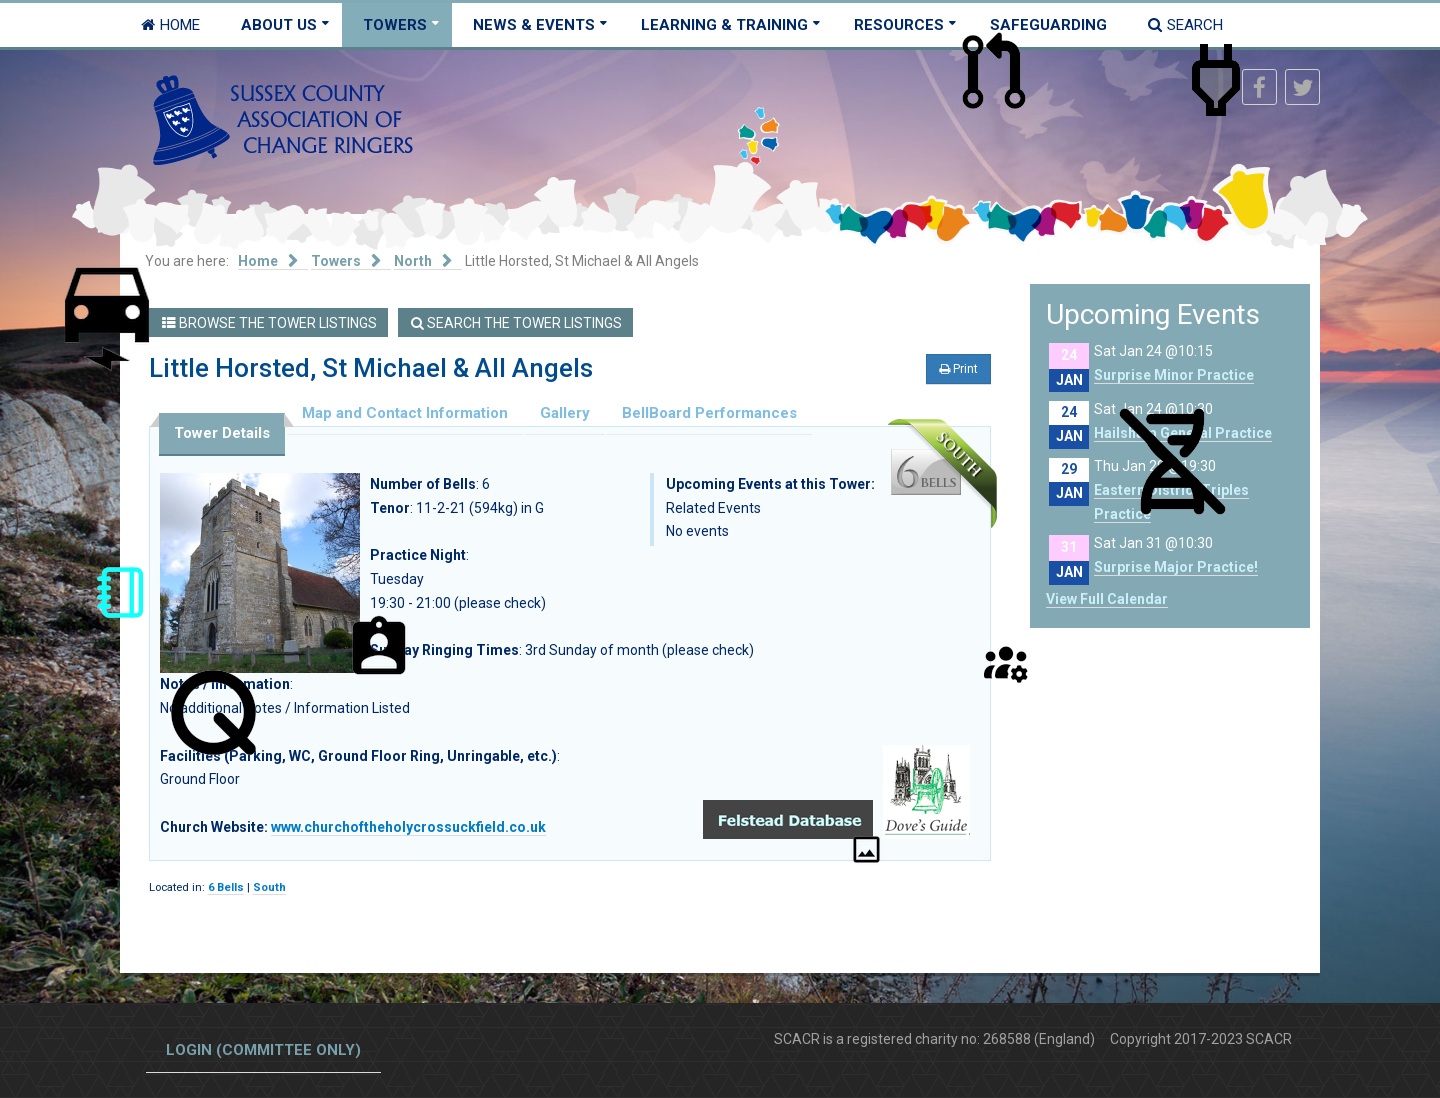 The image size is (1440, 1098). I want to click on view user profile or account details, so click(379, 648).